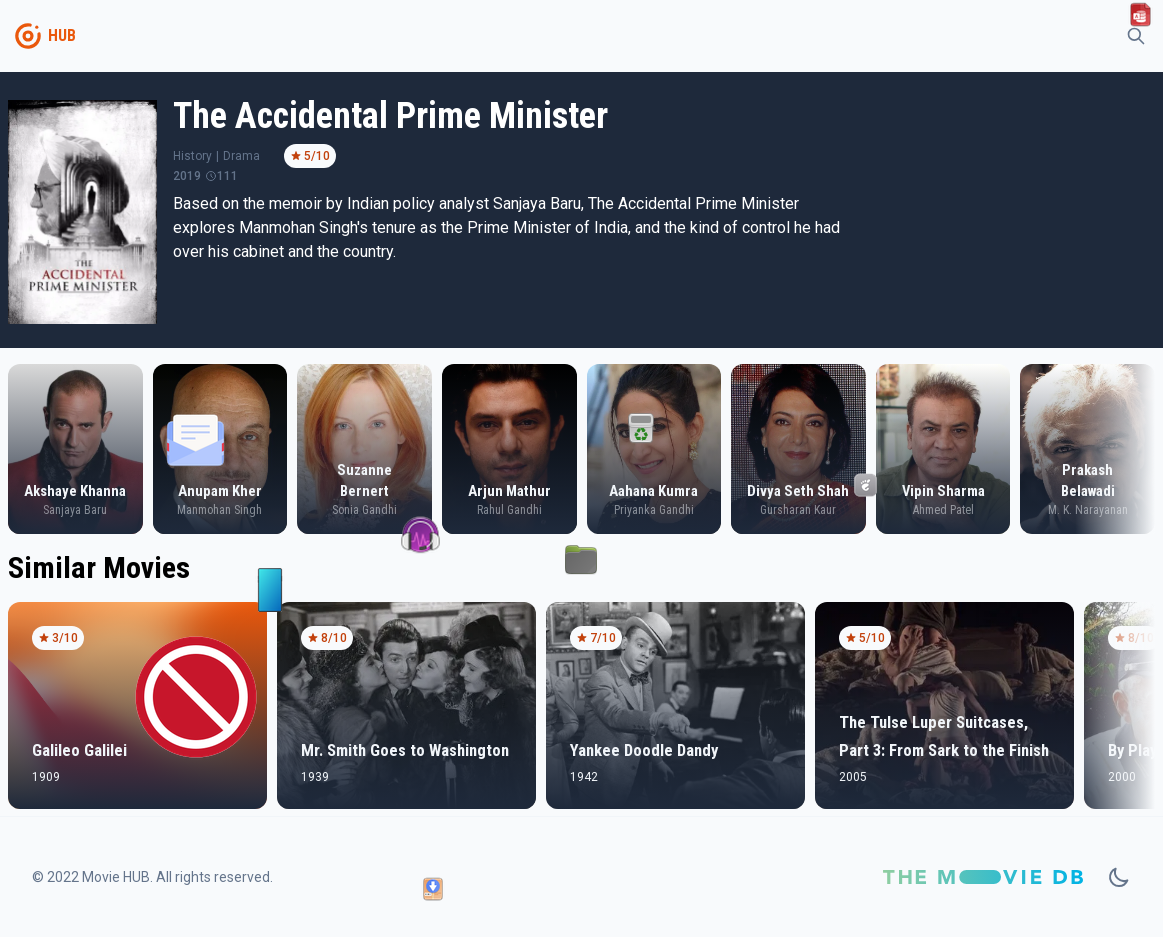 This screenshot has height=937, width=1163. What do you see at coordinates (1140, 14) in the screenshot?
I see `microsoft access database file` at bounding box center [1140, 14].